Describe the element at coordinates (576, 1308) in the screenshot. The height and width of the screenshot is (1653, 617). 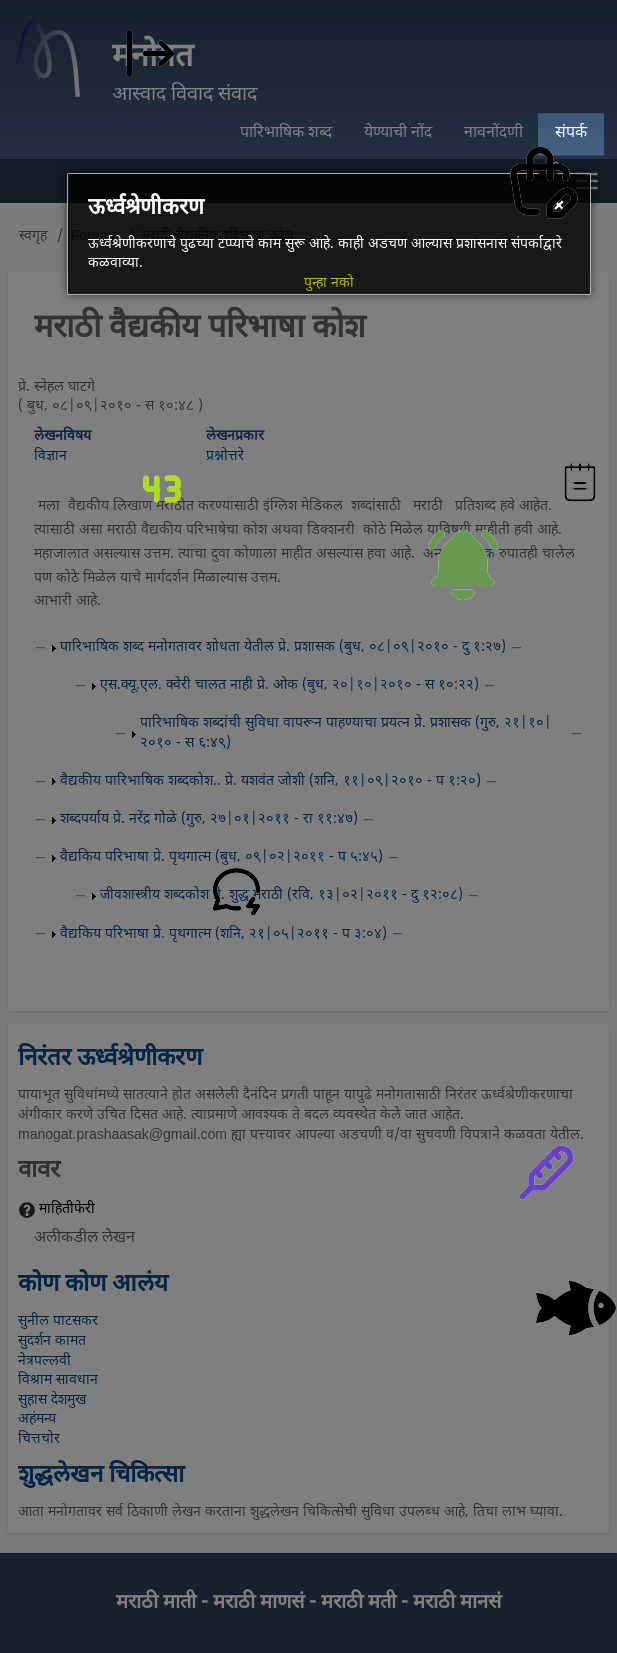
I see `access fishing or aquarium features` at that location.